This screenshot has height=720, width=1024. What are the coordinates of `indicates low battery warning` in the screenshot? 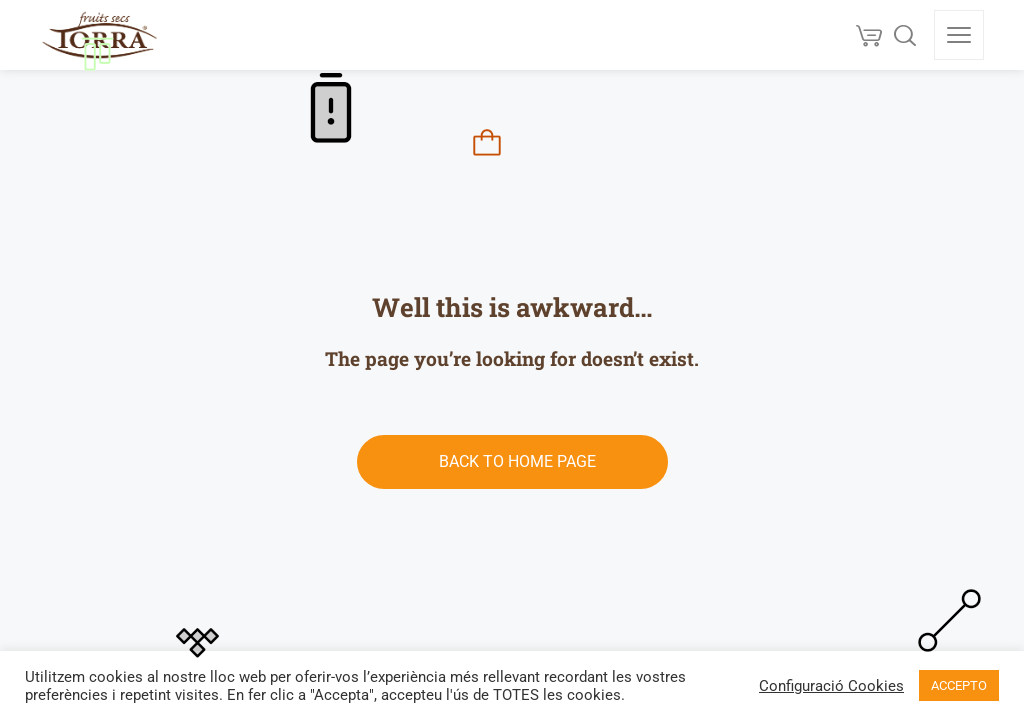 It's located at (331, 109).